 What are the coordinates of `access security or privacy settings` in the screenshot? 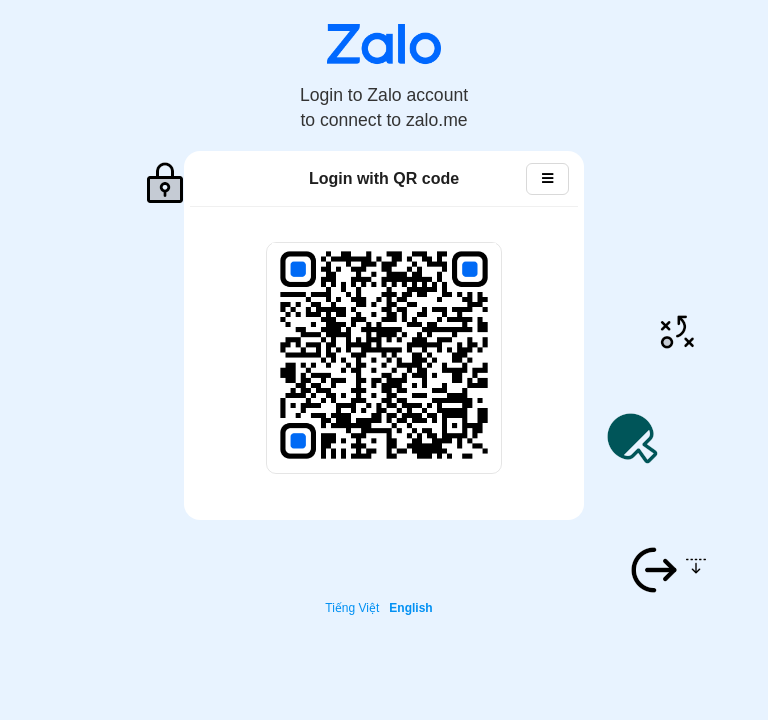 It's located at (165, 185).